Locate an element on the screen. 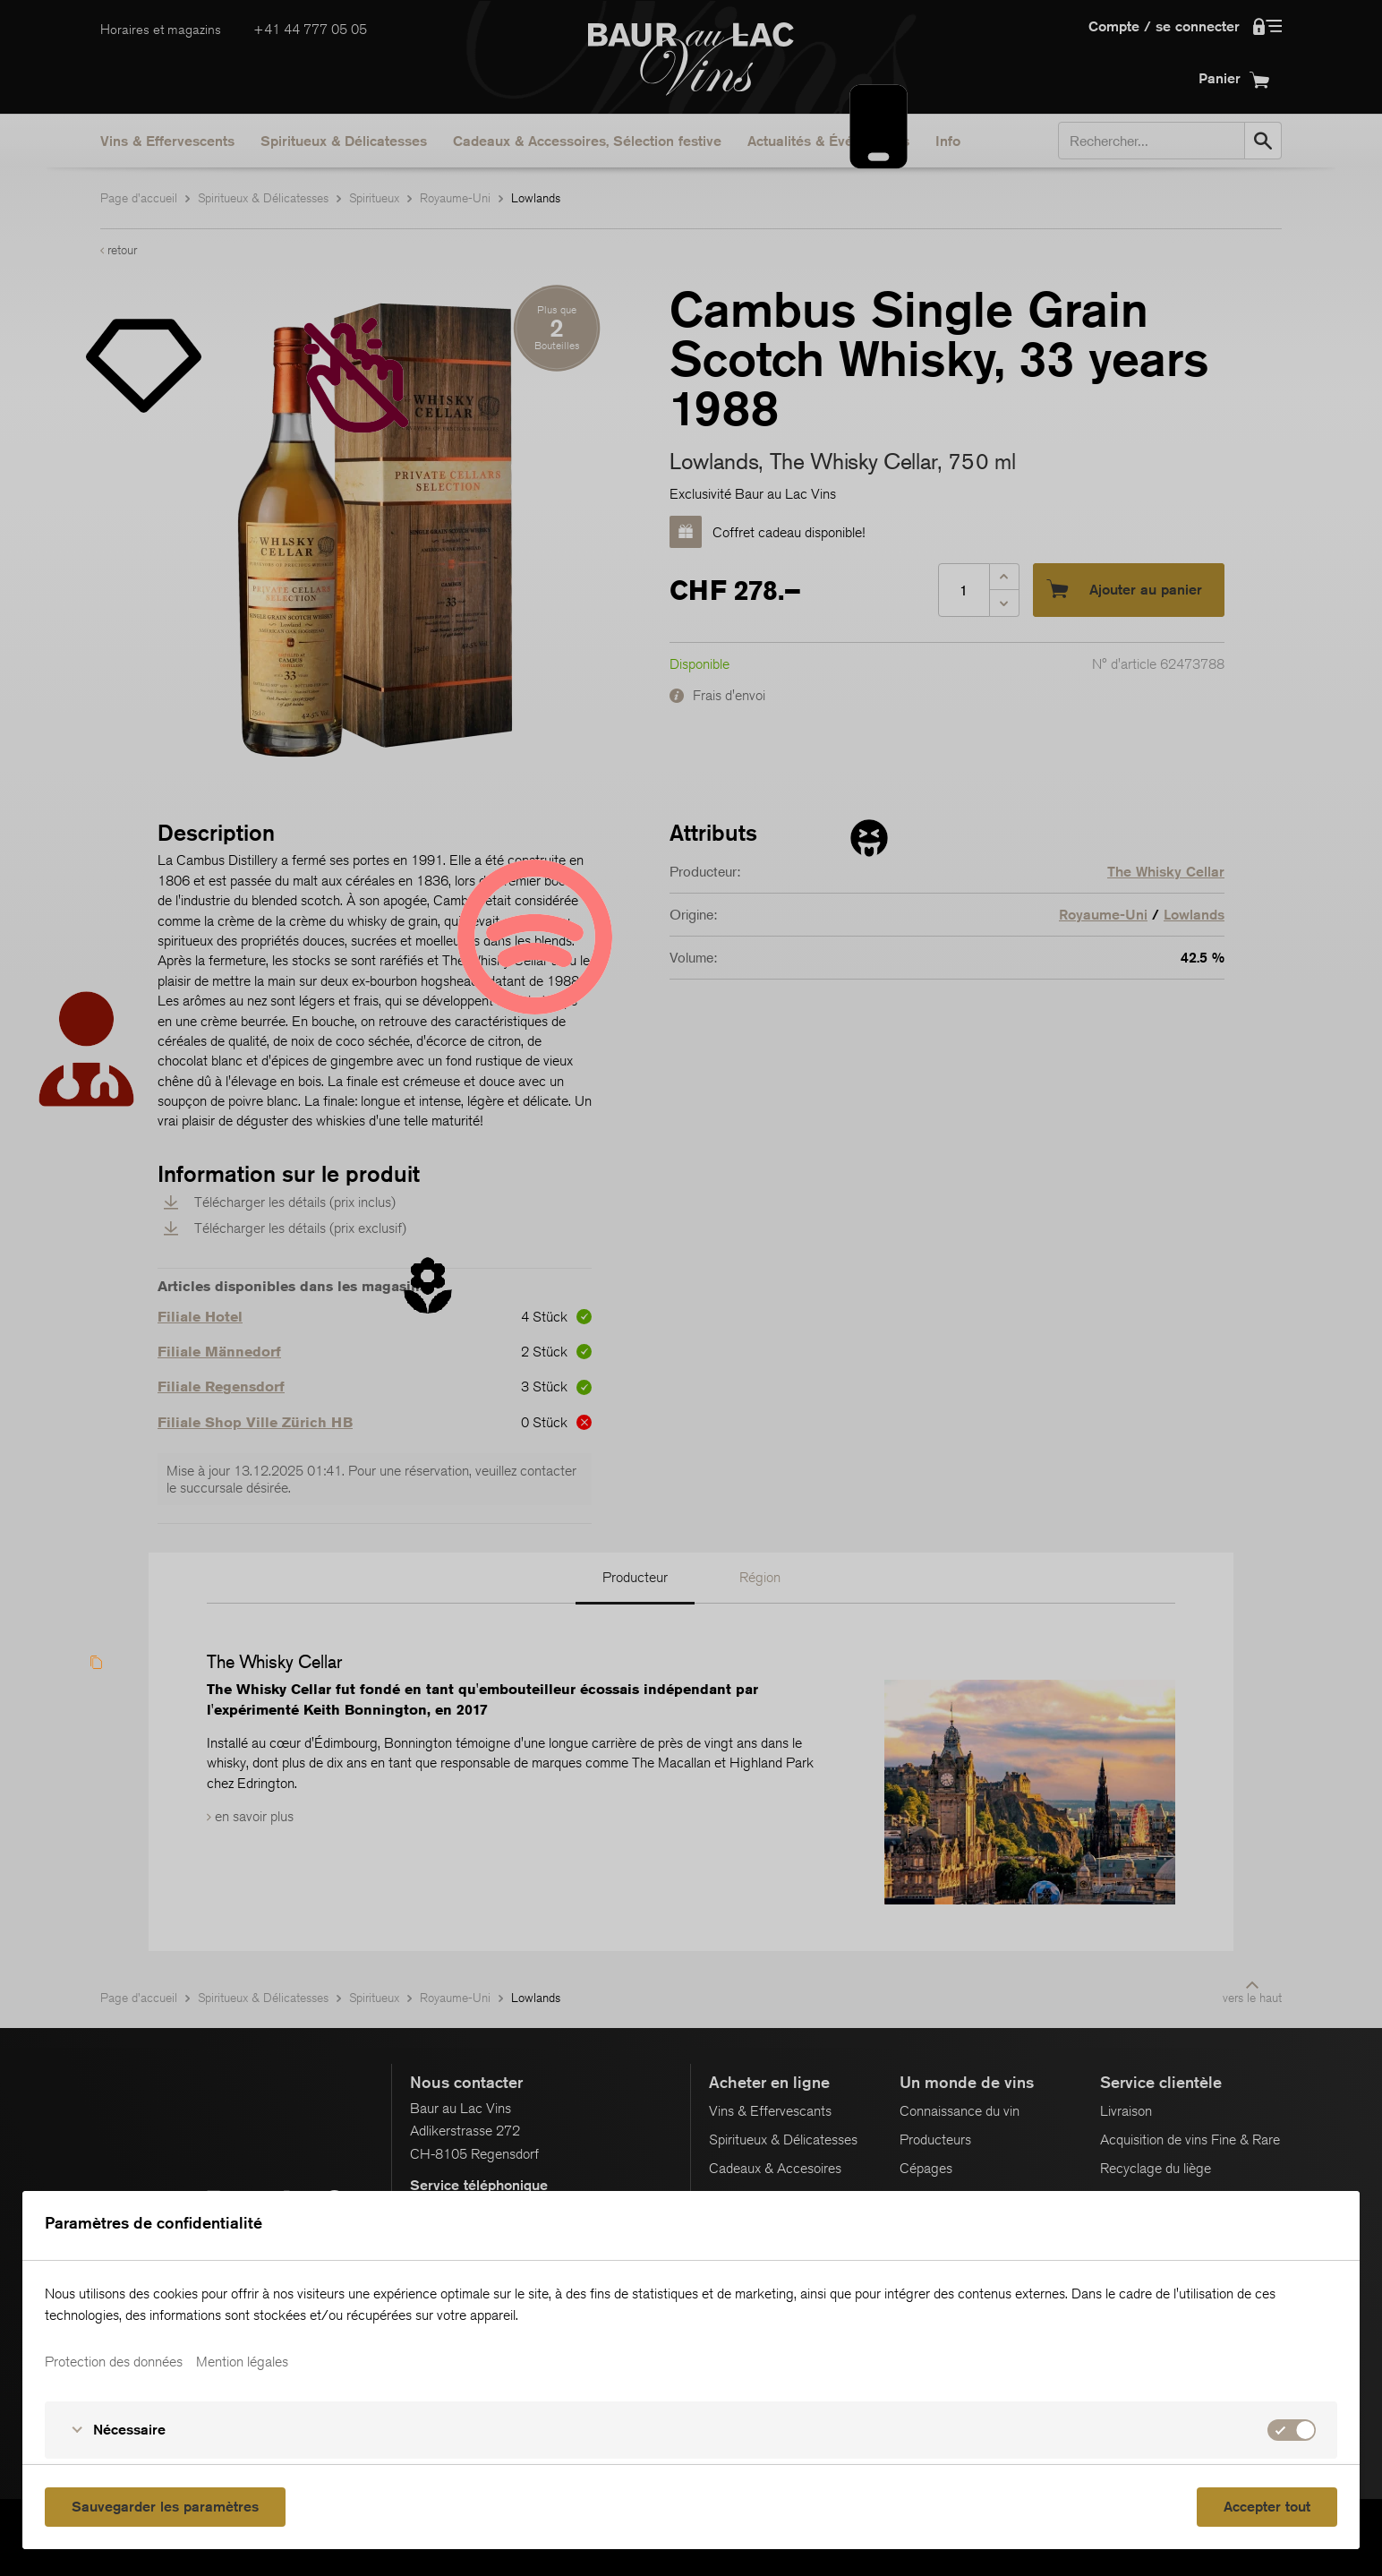  copy to clipboard is located at coordinates (96, 1662).